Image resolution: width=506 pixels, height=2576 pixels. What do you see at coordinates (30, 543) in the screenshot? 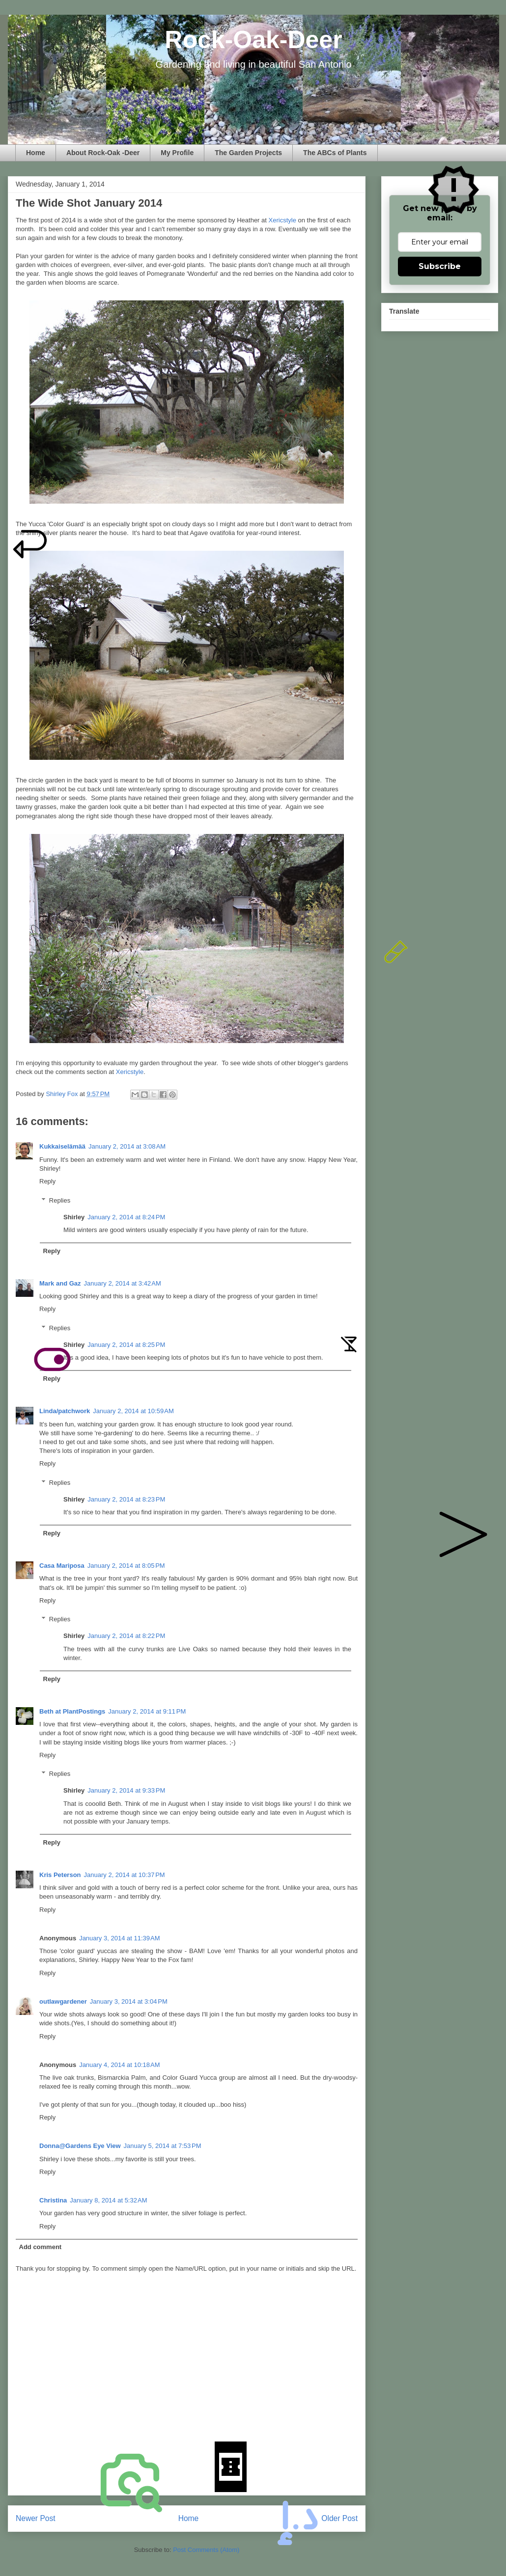
I see `undo last action` at bounding box center [30, 543].